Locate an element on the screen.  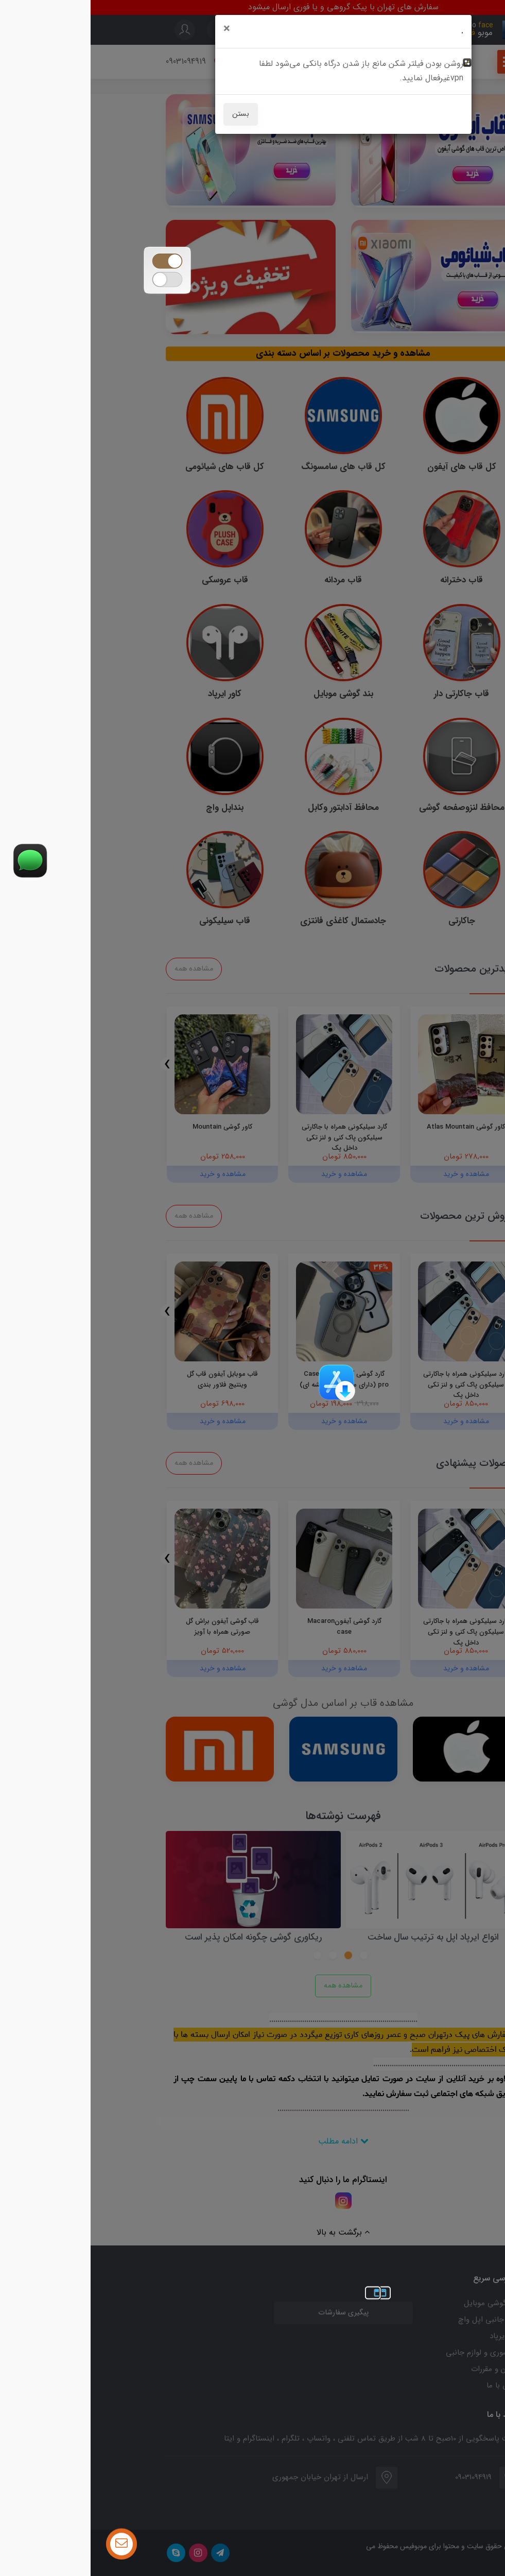
launch iagno reversi board game is located at coordinates (467, 62).